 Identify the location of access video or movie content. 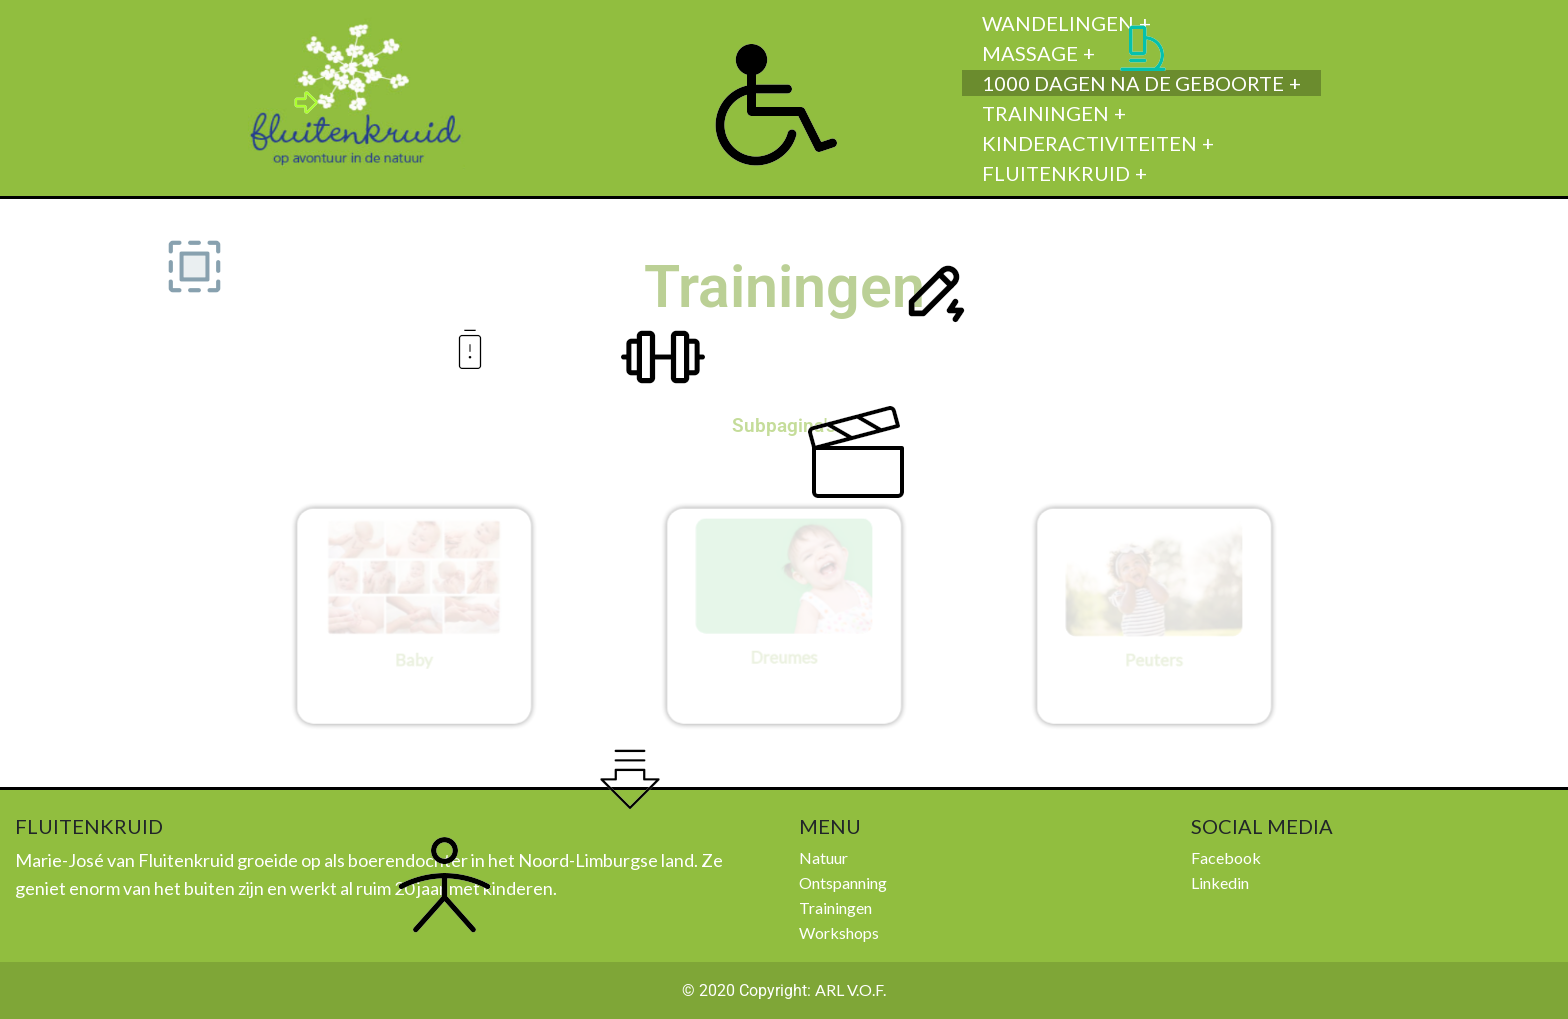
(858, 456).